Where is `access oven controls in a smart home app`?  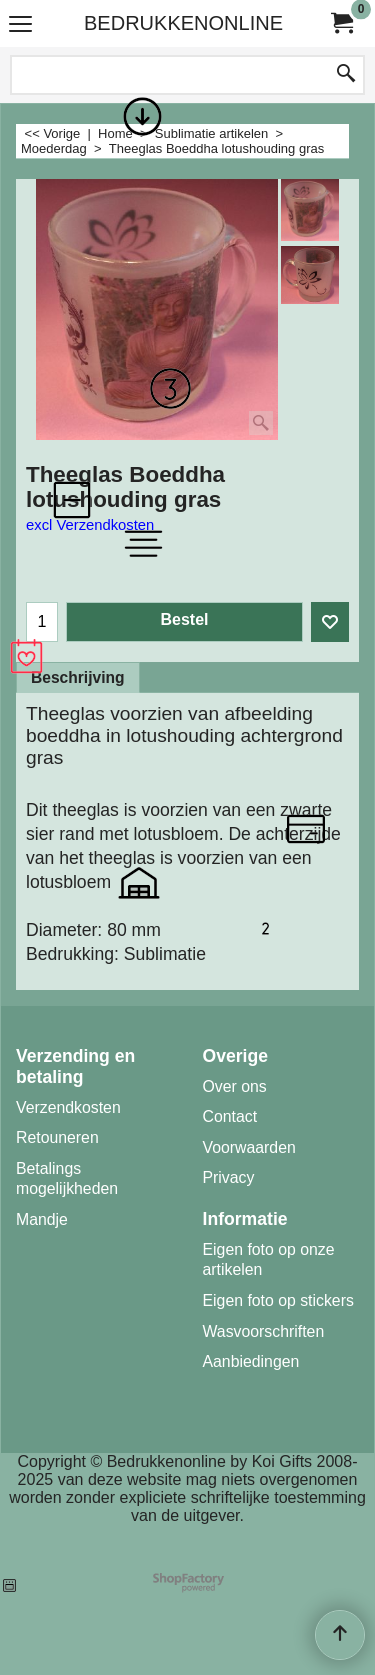 access oven controls in a smart home app is located at coordinates (9, 1585).